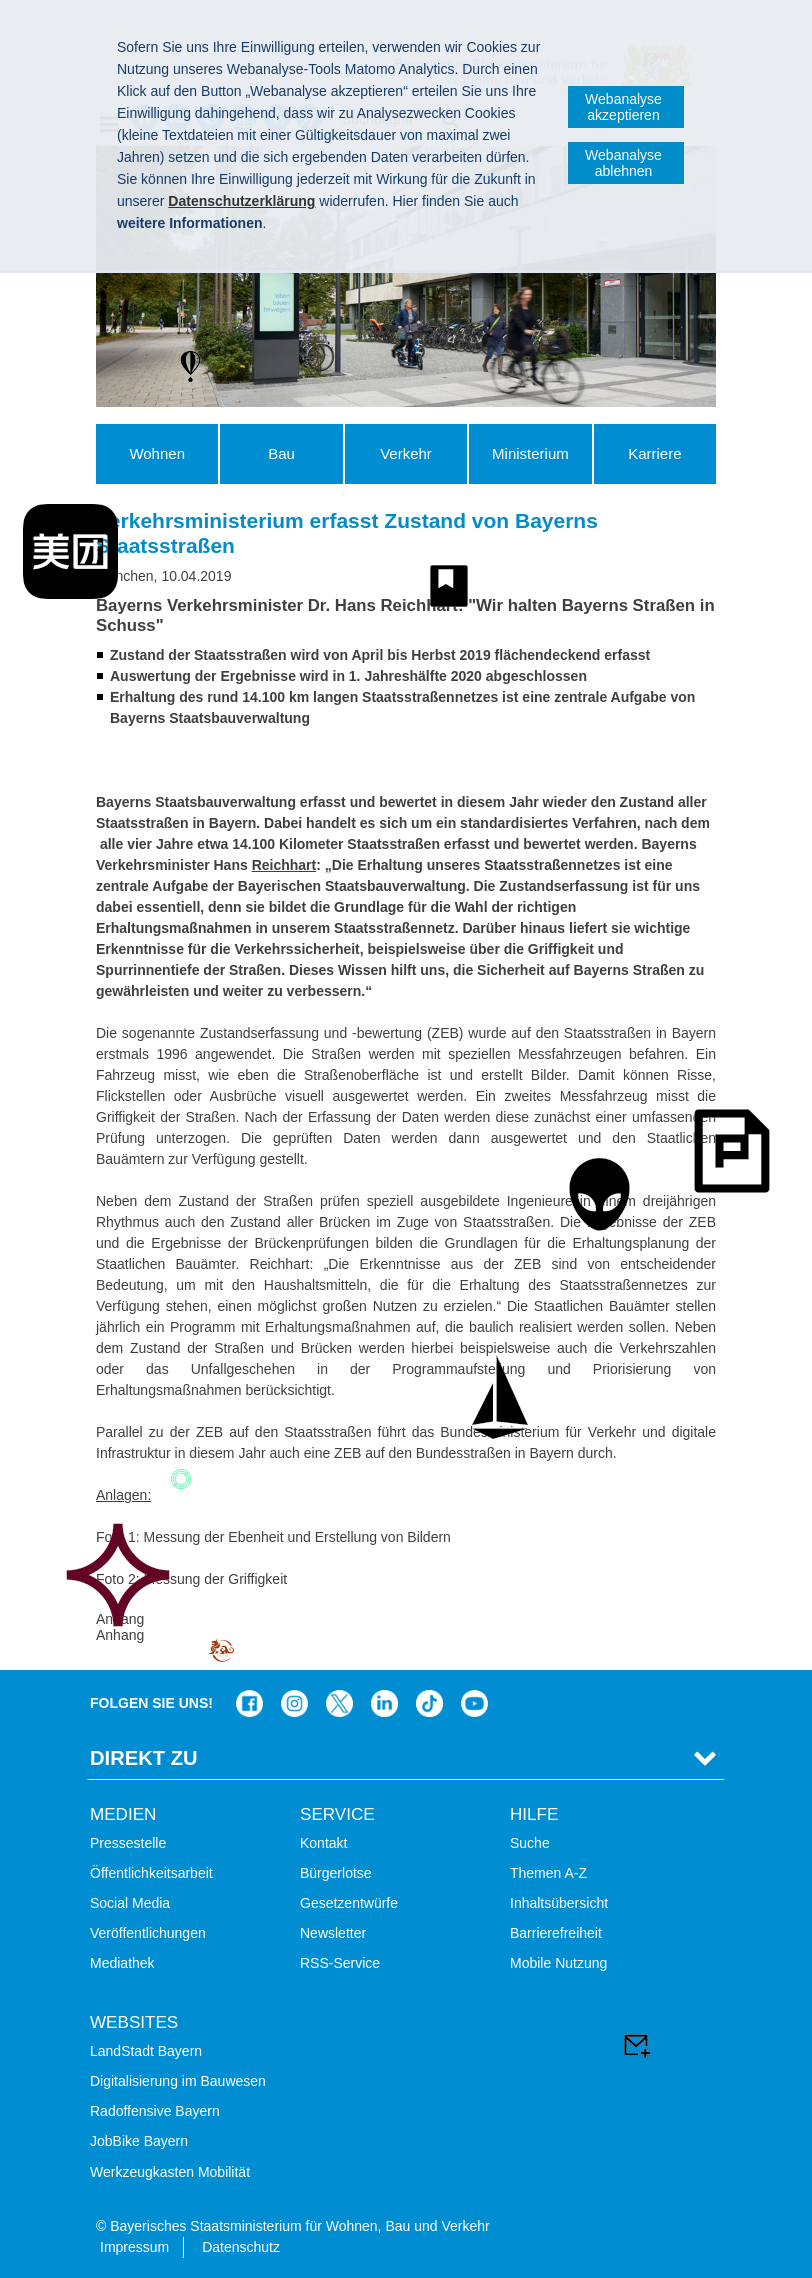 The image size is (812, 2278). I want to click on compose a new email, so click(636, 2045).